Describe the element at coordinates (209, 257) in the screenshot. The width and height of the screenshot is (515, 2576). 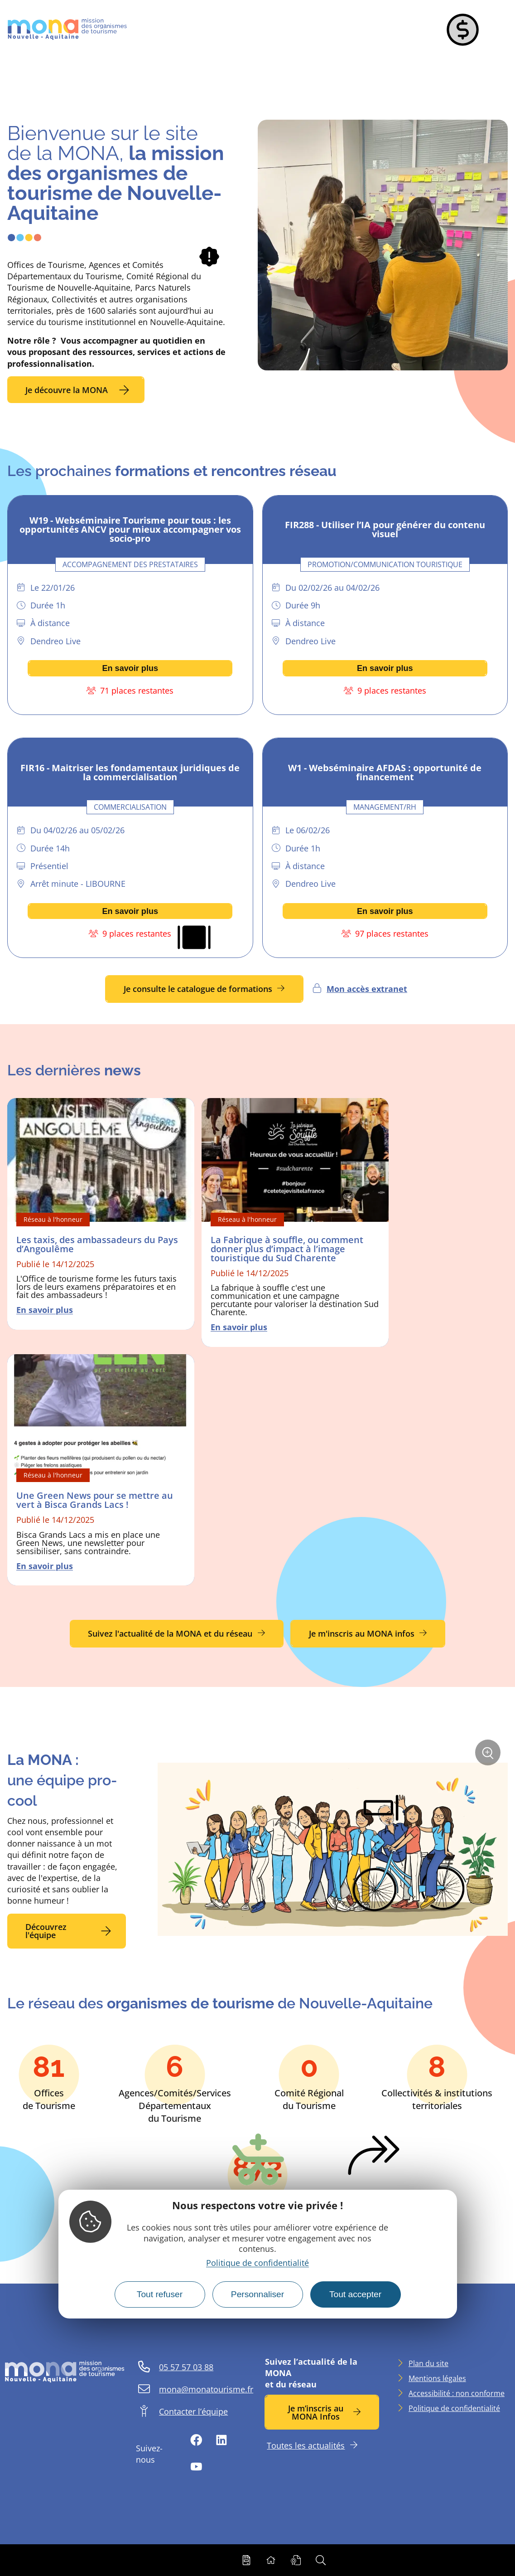
I see `indicates a warning or important alert` at that location.